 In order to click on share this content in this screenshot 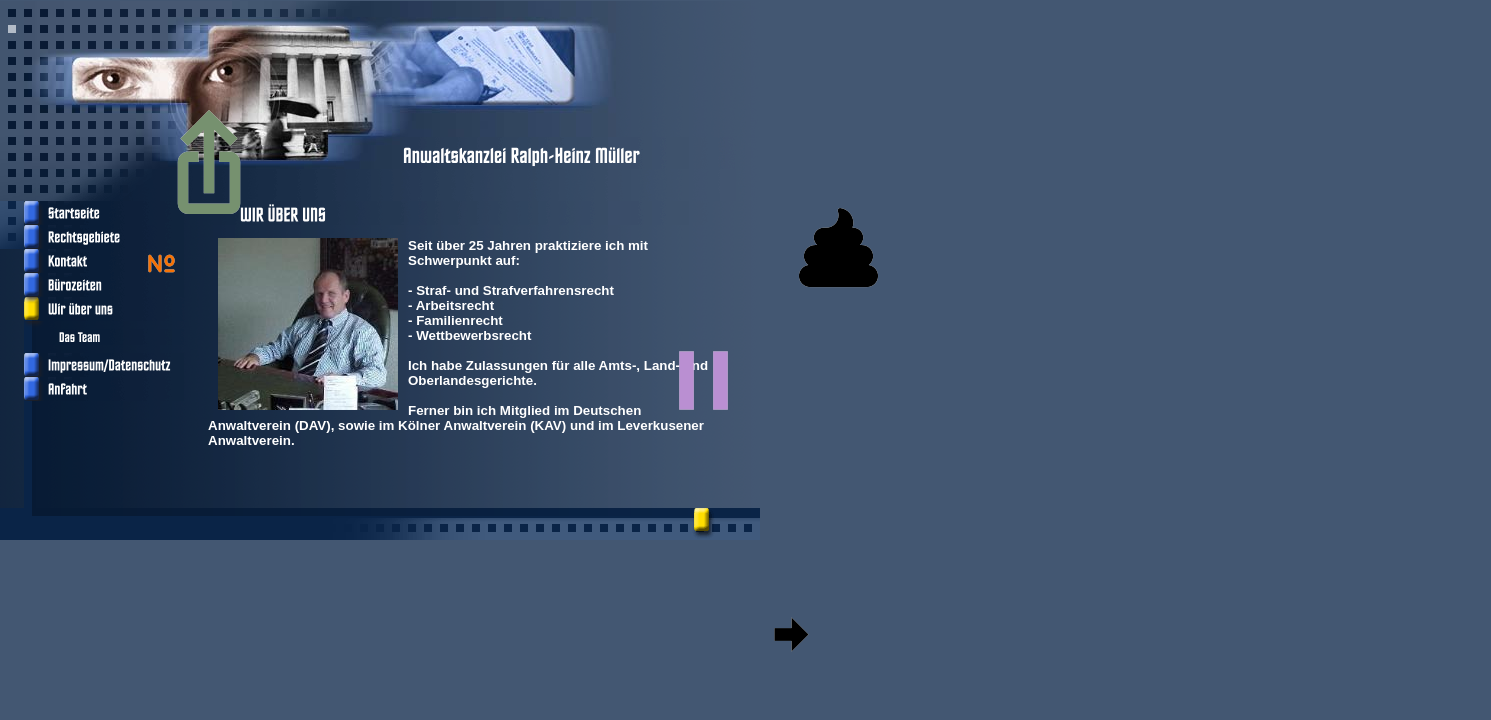, I will do `click(209, 162)`.